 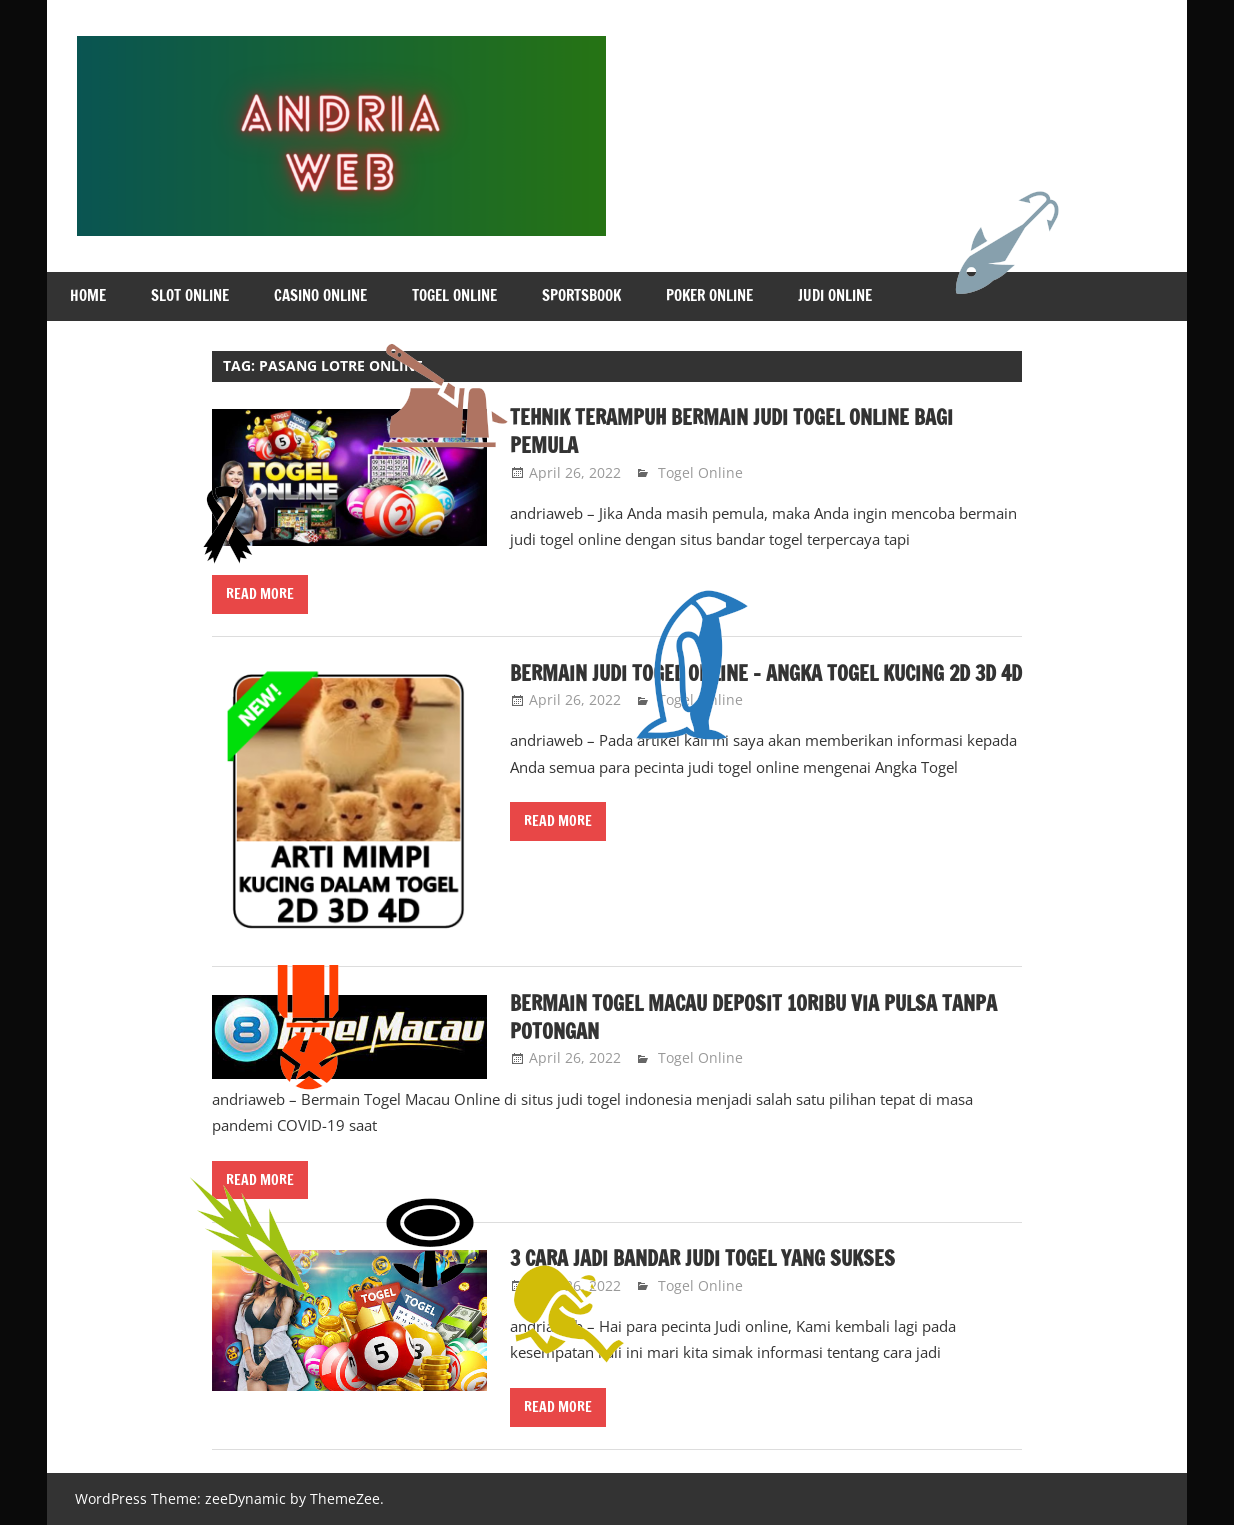 What do you see at coordinates (569, 1314) in the screenshot?
I see `indicates a thief or robbery event in a game` at bounding box center [569, 1314].